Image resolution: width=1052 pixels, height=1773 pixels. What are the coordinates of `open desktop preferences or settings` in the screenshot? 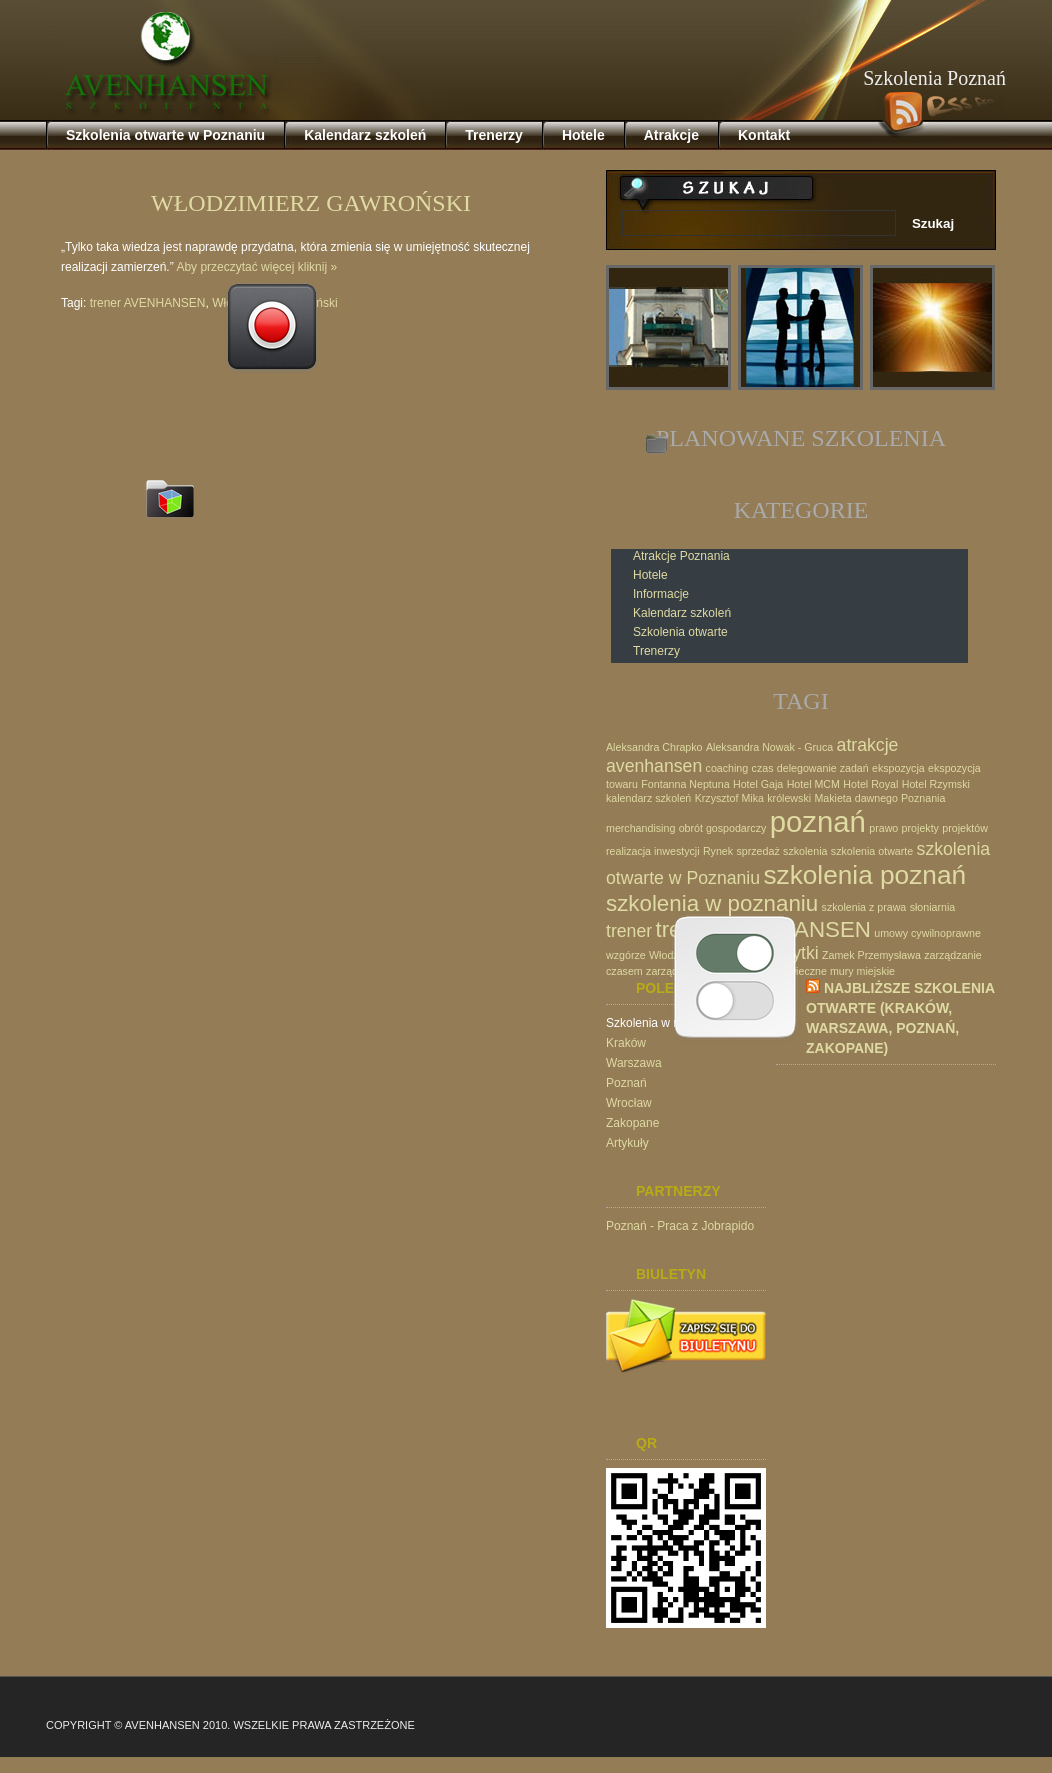 It's located at (735, 977).